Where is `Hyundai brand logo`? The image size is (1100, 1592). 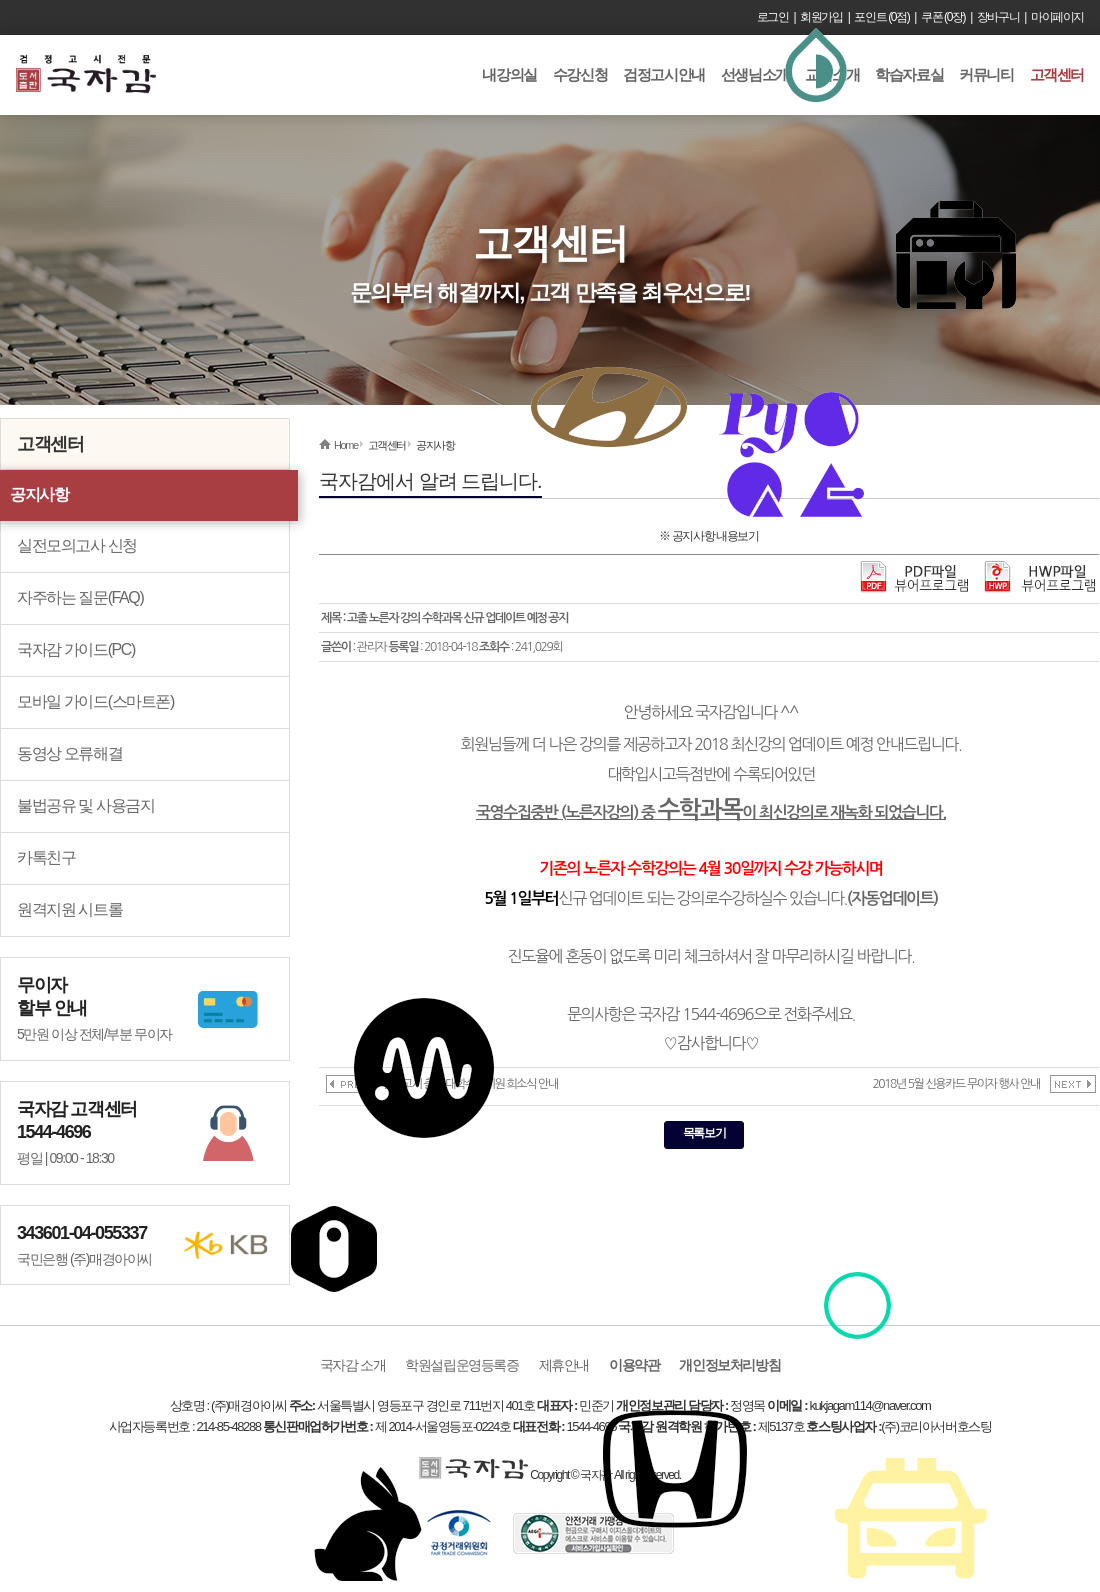 Hyundai brand logo is located at coordinates (609, 407).